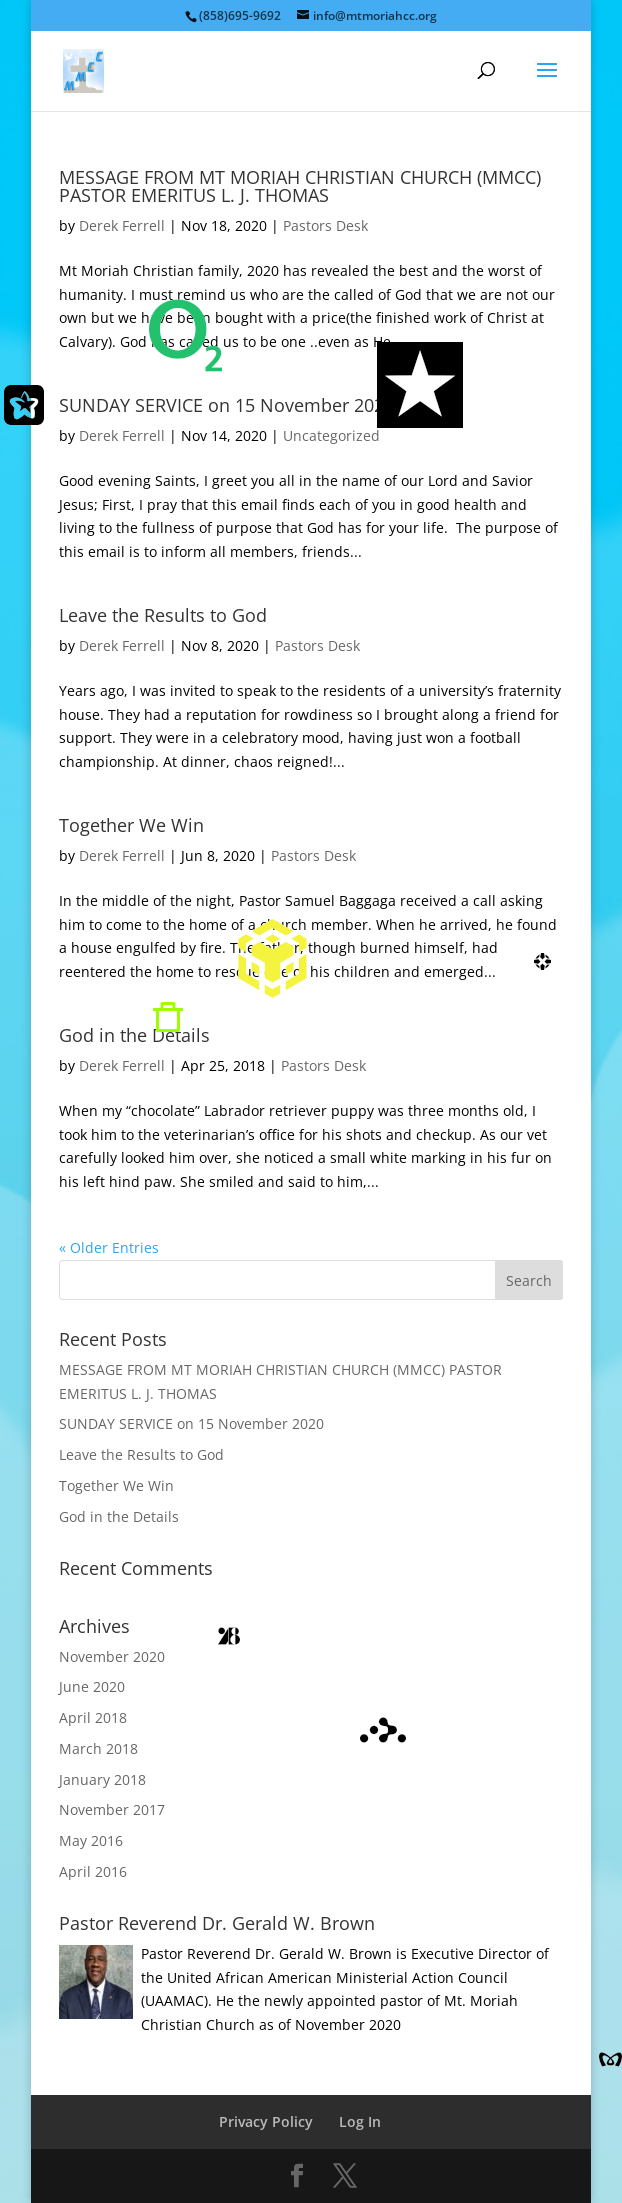  I want to click on link to Coveralls code coverage service, so click(420, 385).